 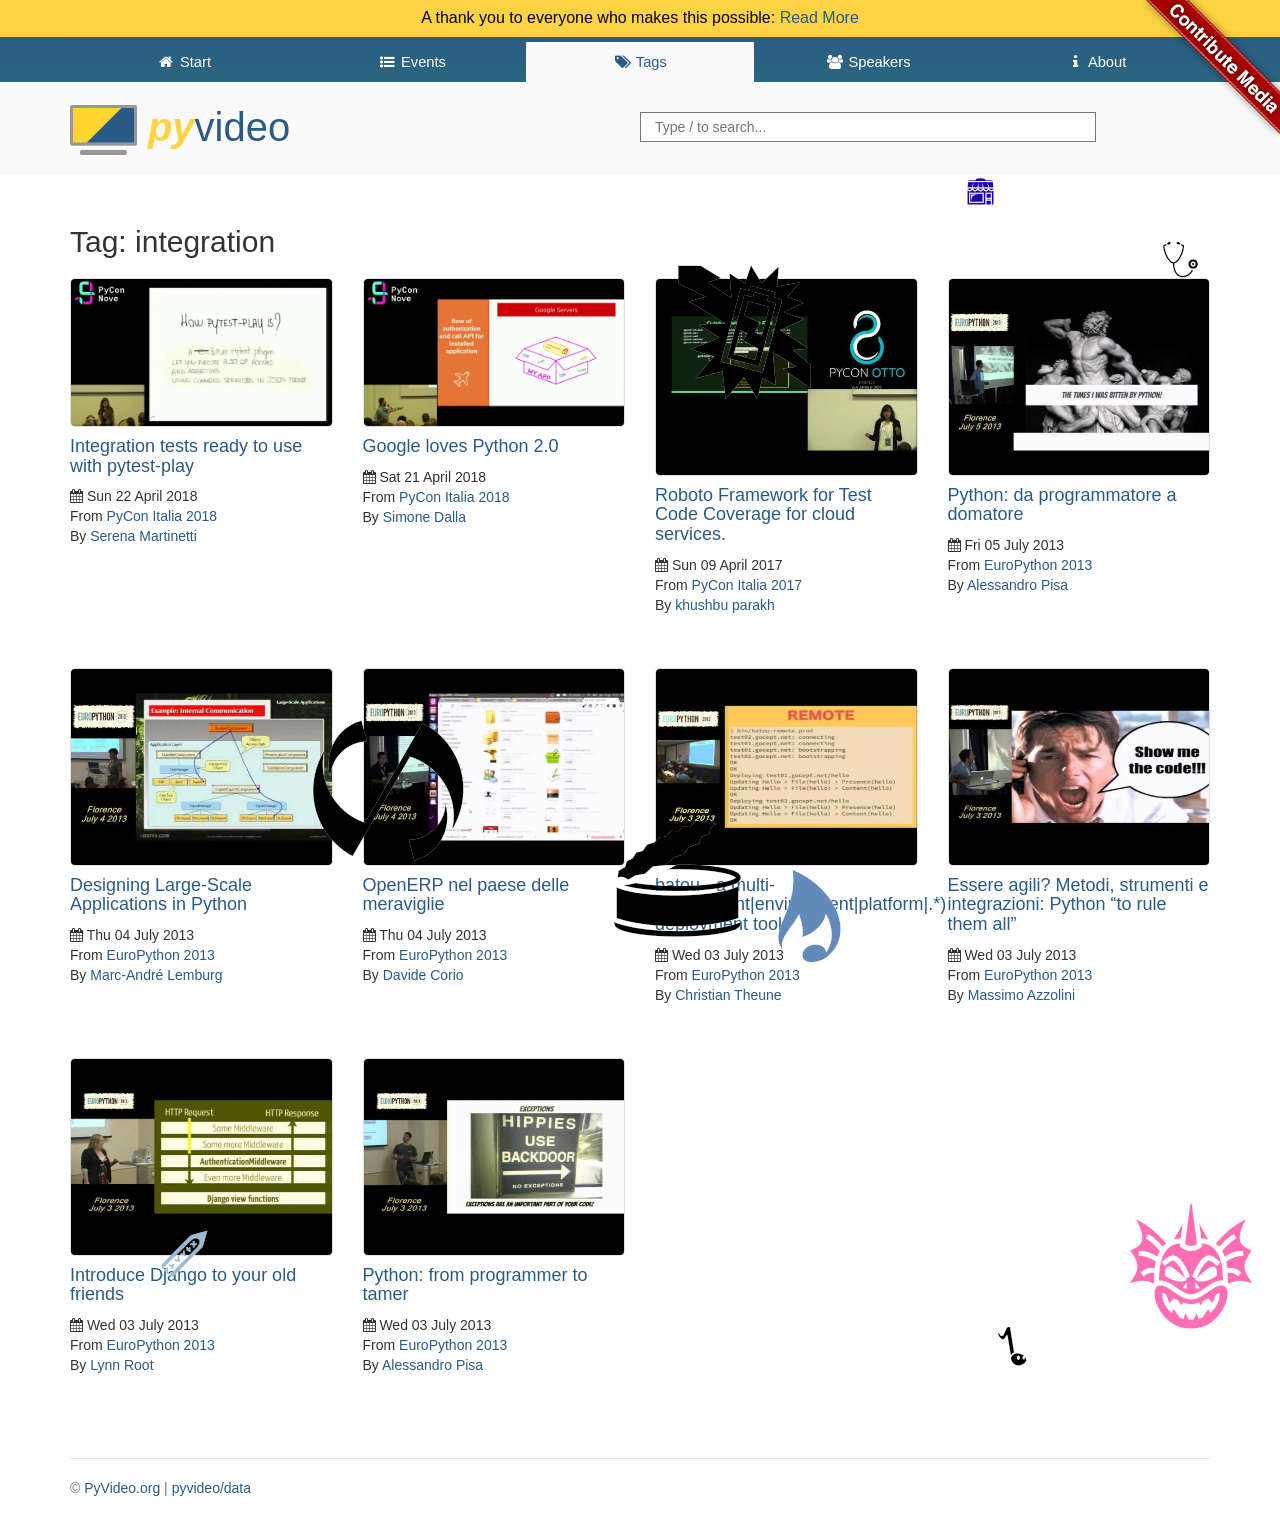 I want to click on loading or processing in progress, so click(x=389, y=789).